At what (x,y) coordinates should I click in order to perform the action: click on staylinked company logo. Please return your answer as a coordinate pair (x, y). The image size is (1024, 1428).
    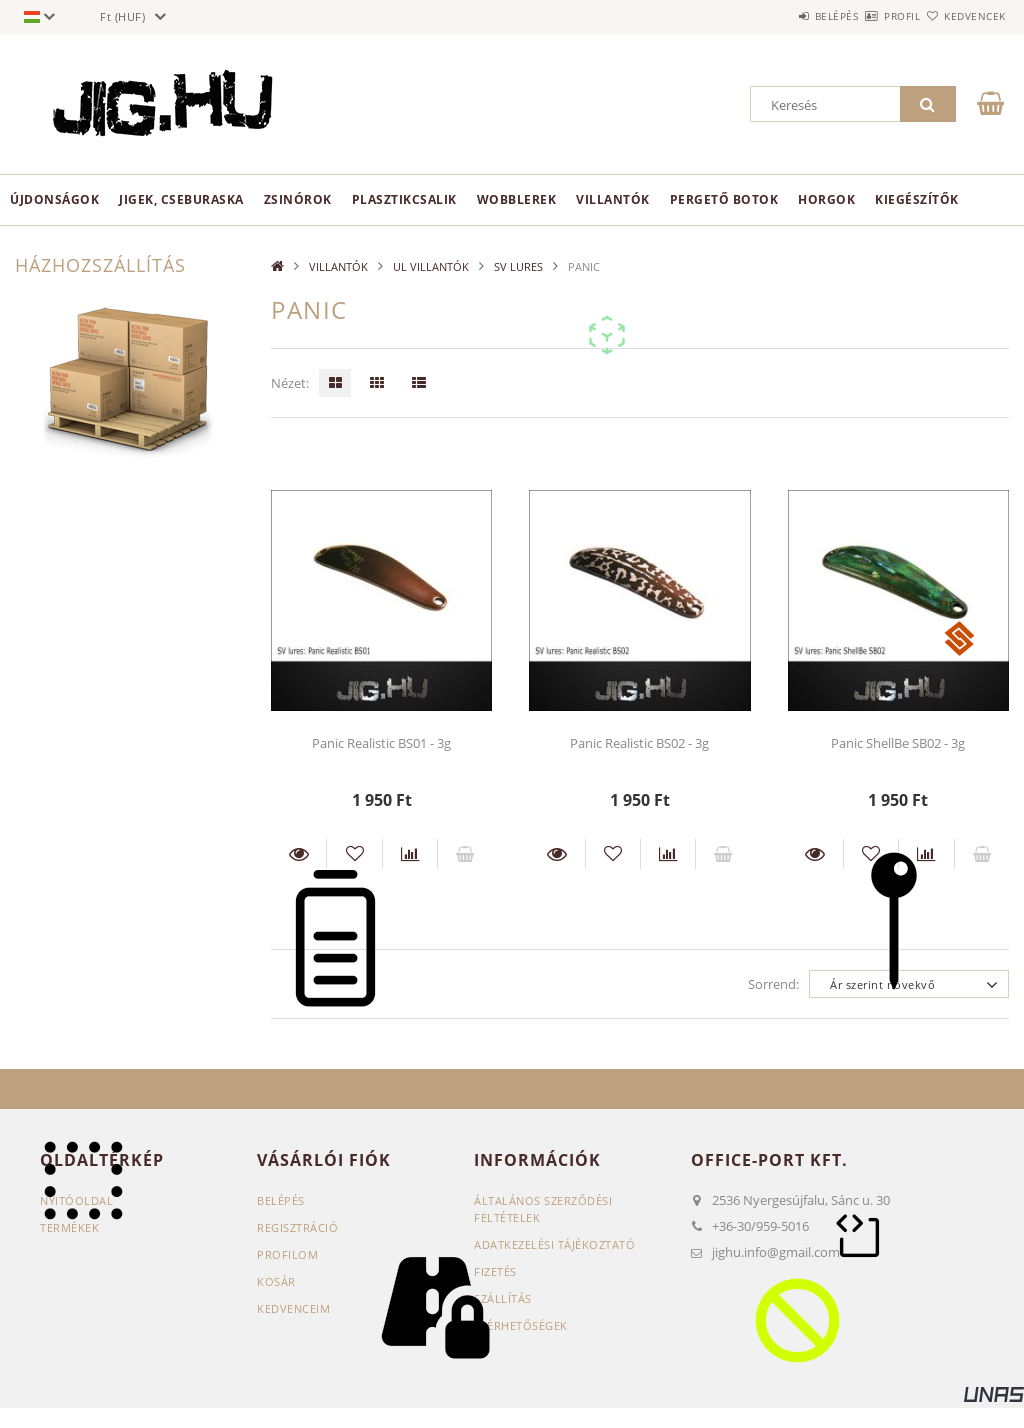
    Looking at the image, I should click on (959, 638).